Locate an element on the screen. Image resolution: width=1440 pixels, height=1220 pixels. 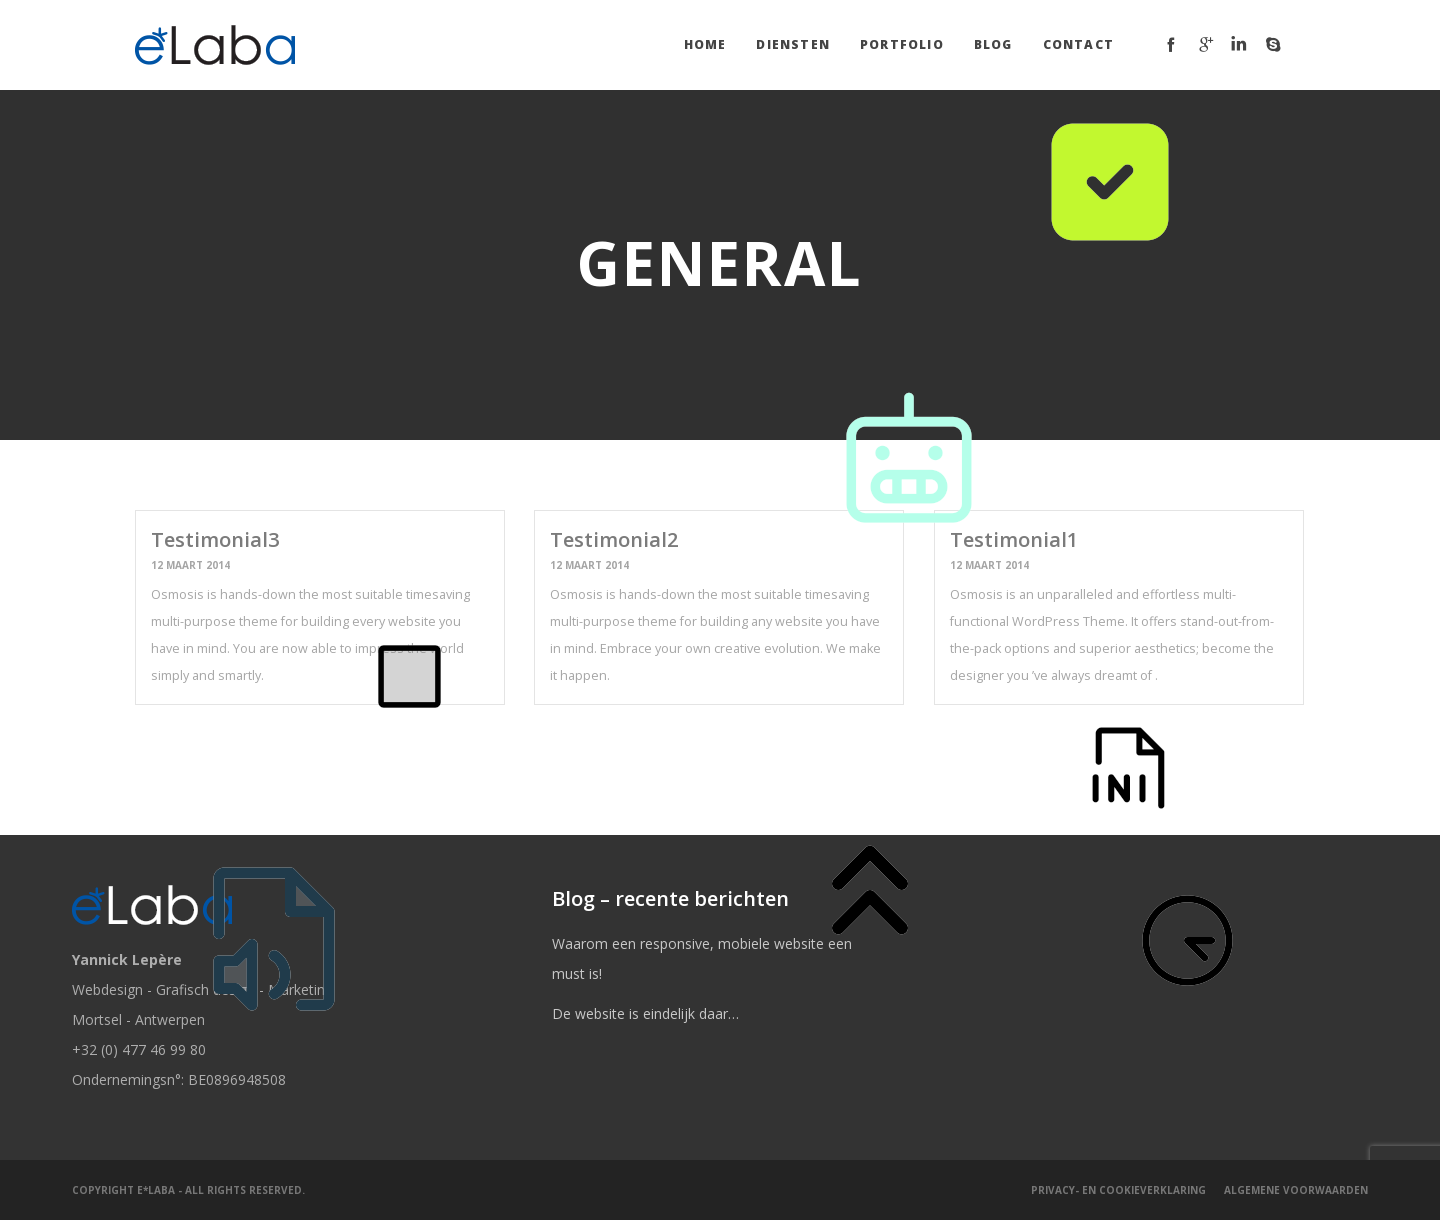
open an audio file is located at coordinates (274, 939).